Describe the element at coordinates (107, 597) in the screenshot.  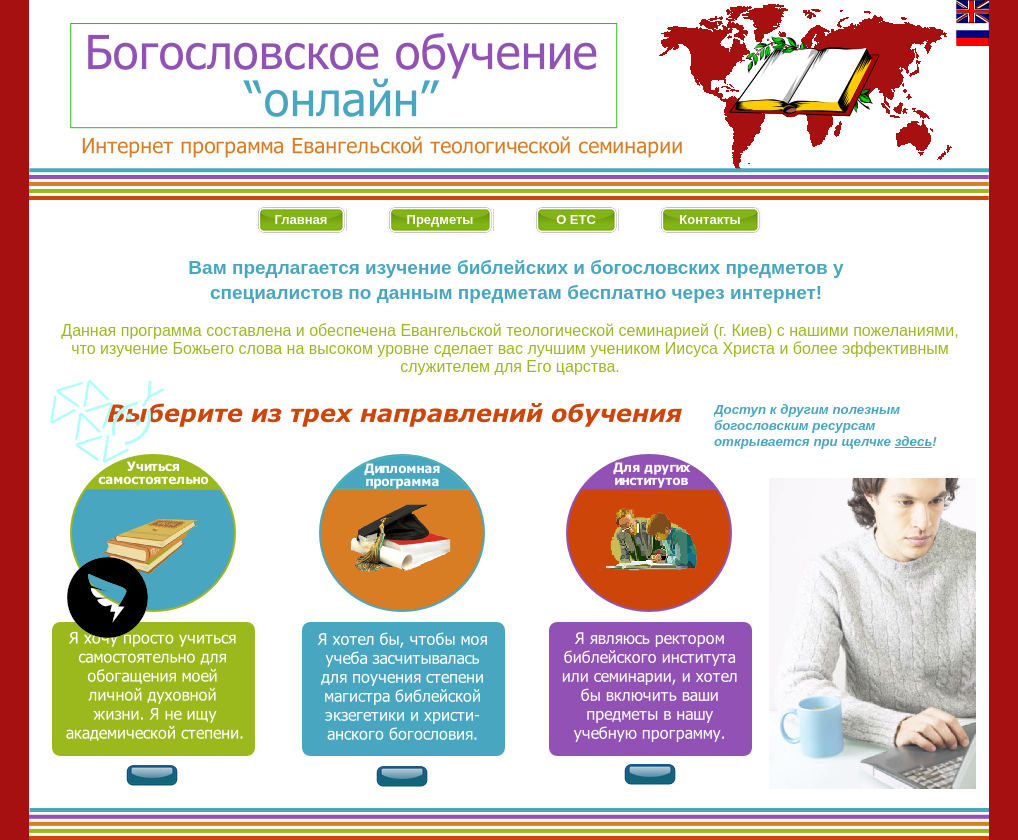
I see `open DingTalk messaging app` at that location.